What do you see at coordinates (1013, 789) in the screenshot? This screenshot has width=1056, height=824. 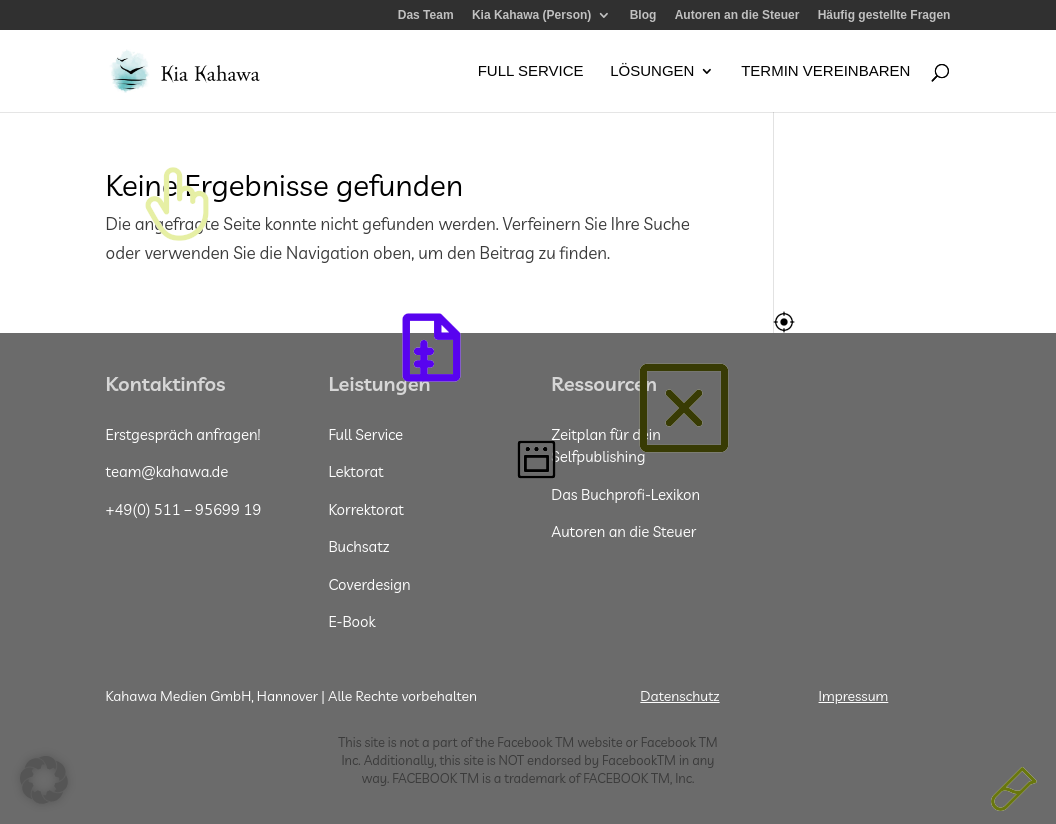 I see `access lab or experimental features` at bounding box center [1013, 789].